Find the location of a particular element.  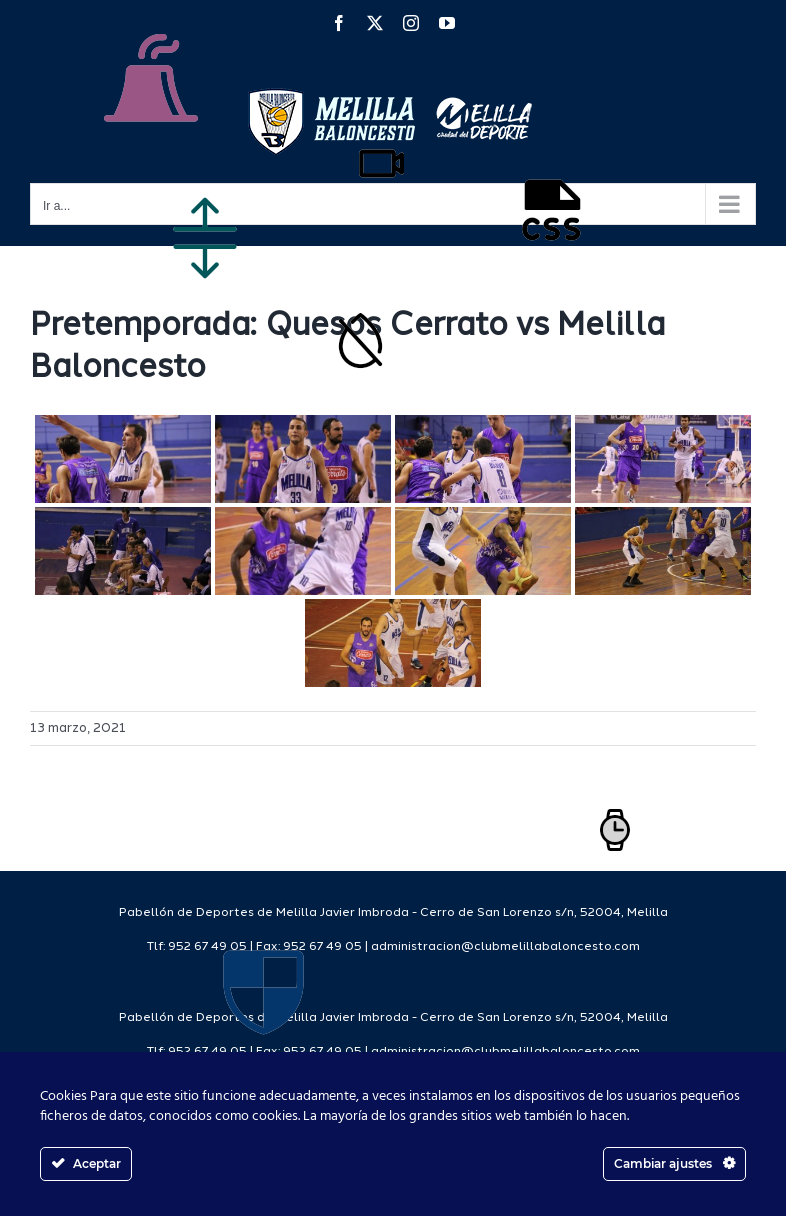

start a video call is located at coordinates (380, 163).